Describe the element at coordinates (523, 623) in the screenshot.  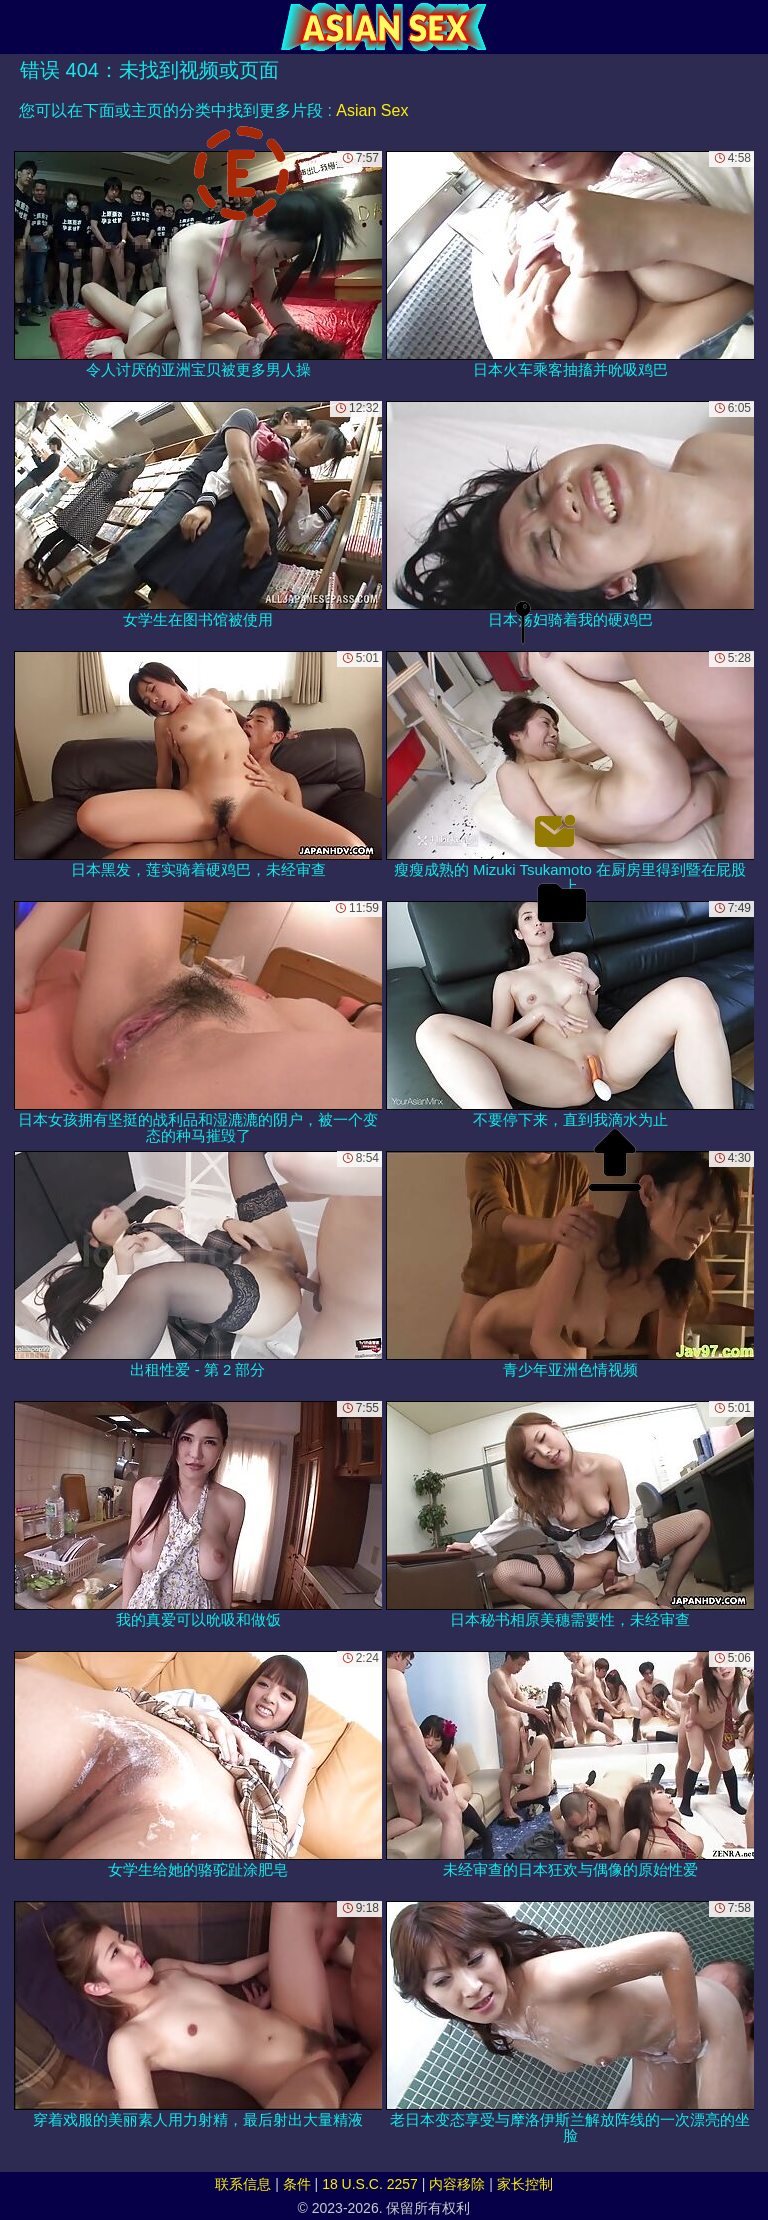
I see `mark a location on the map` at that location.